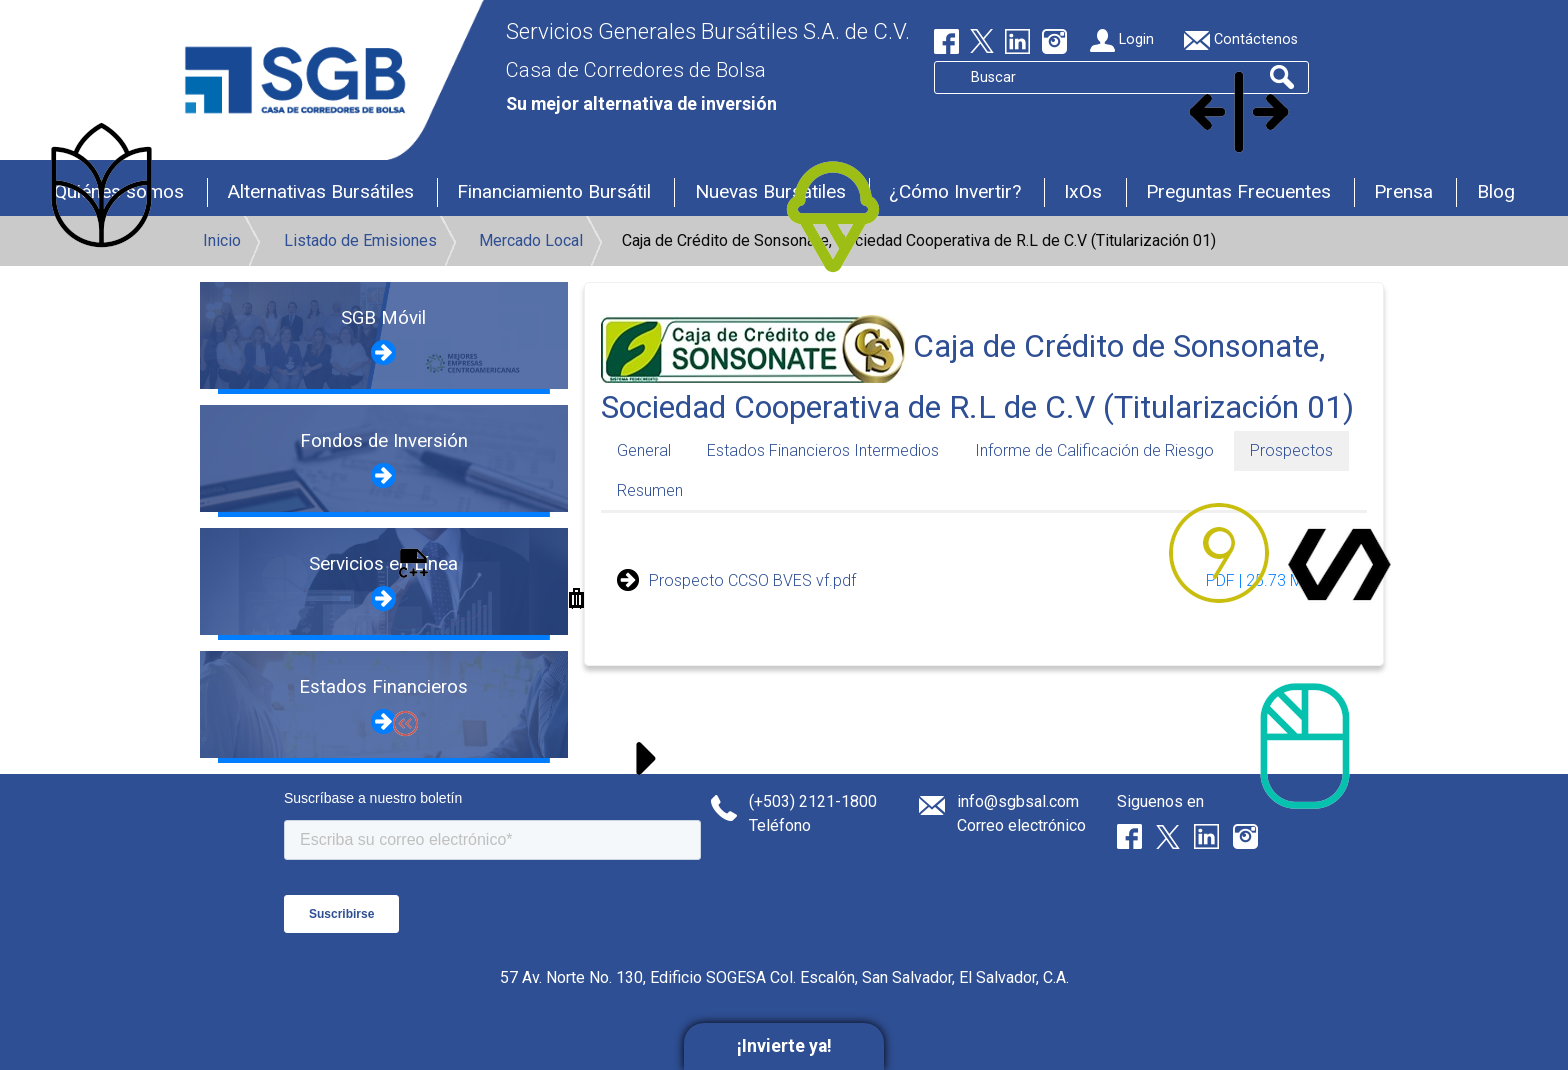  What do you see at coordinates (1305, 746) in the screenshot?
I see `indicates left mouse button click action` at bounding box center [1305, 746].